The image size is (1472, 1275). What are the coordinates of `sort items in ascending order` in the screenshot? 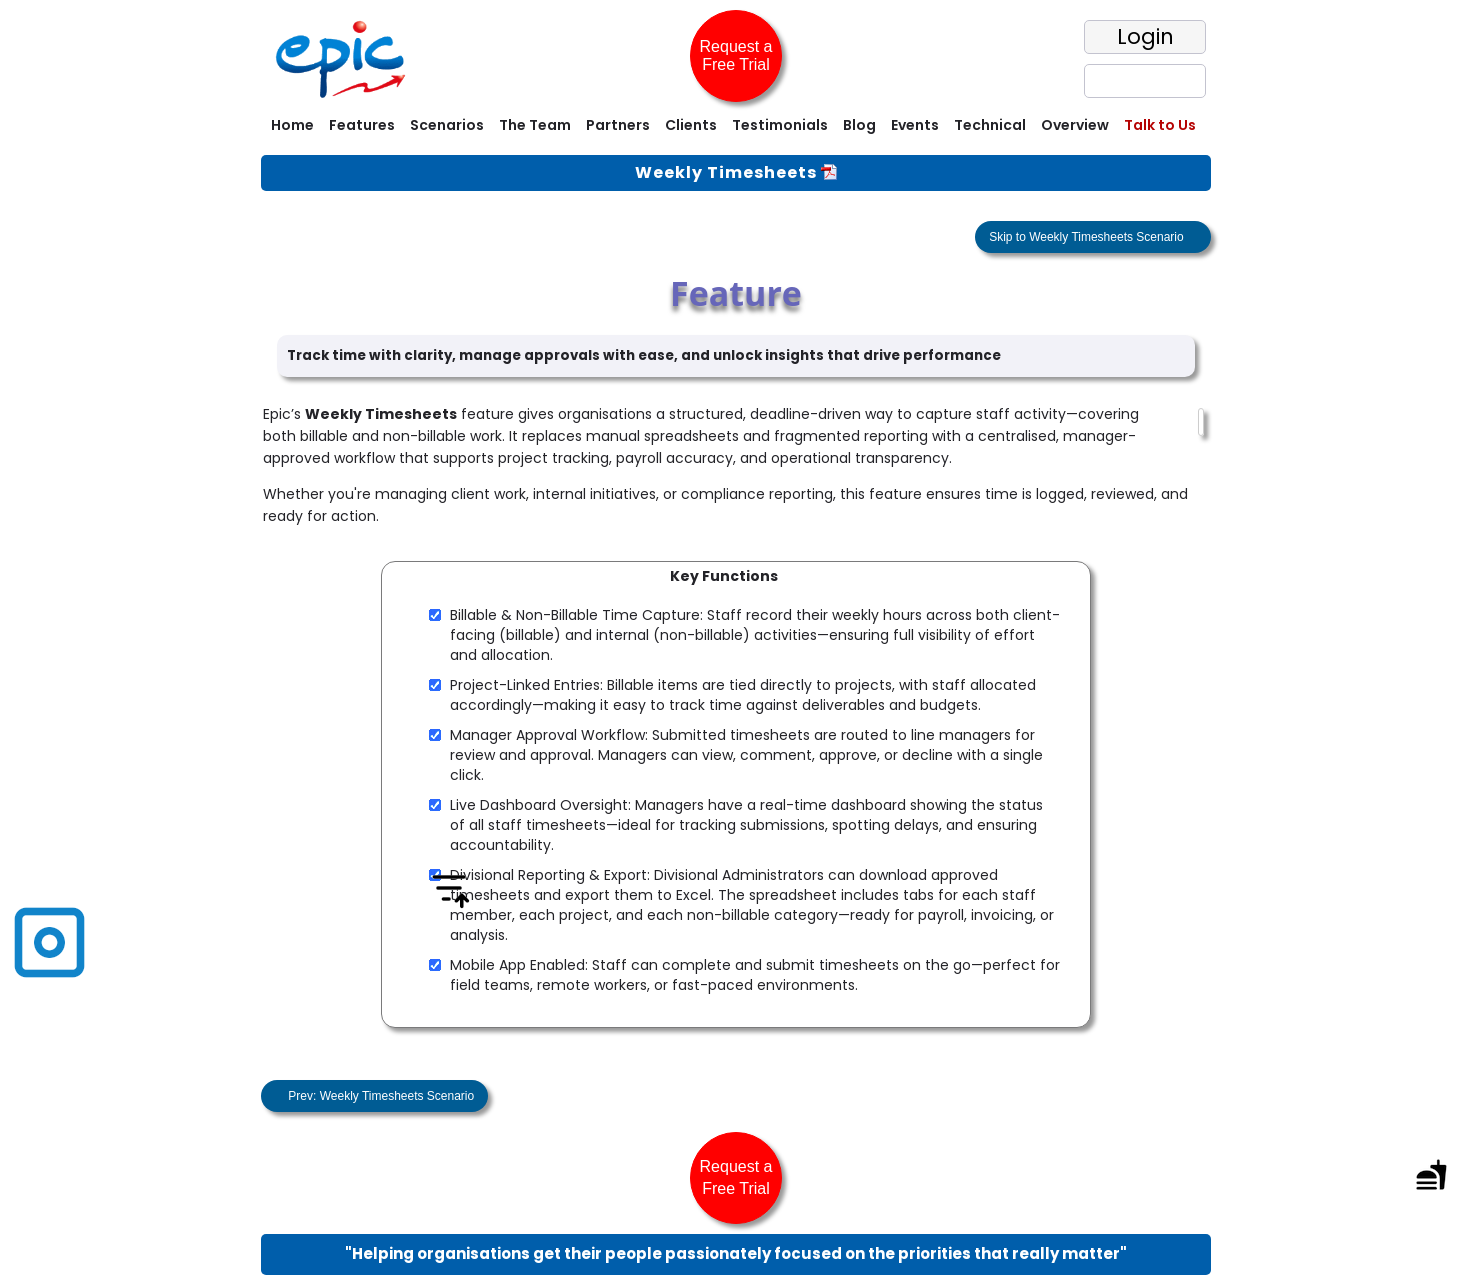 It's located at (449, 888).